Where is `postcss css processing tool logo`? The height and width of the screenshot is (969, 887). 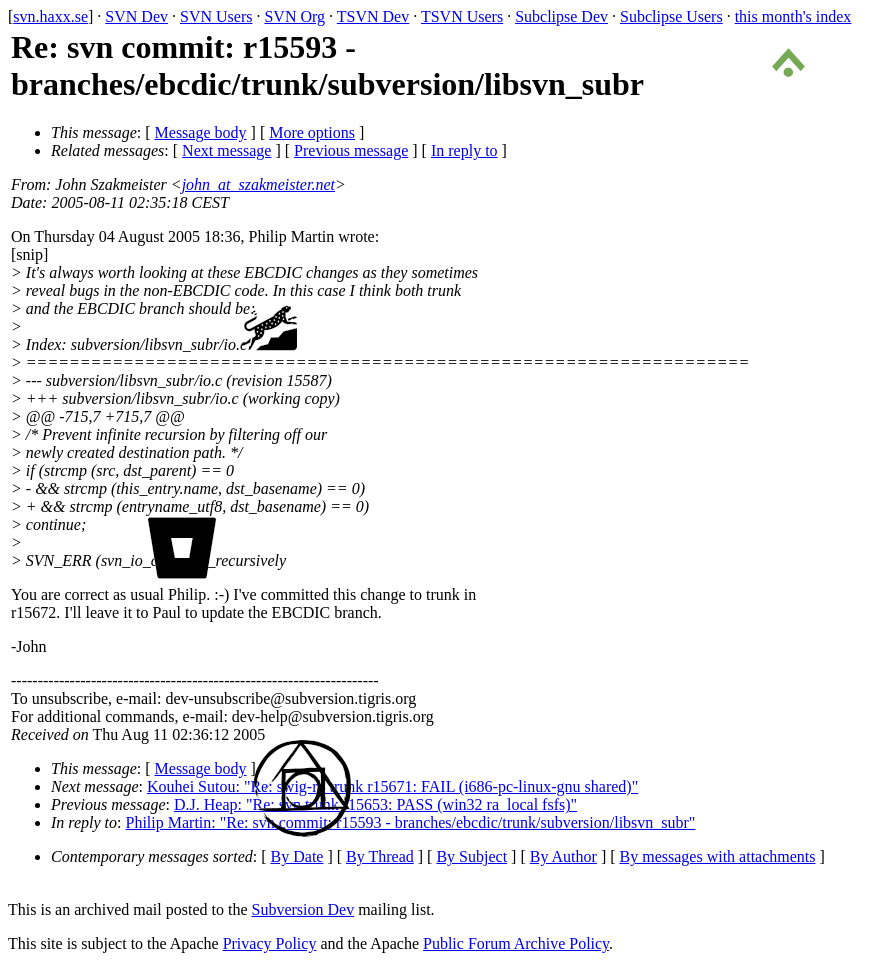 postcss css processing tool logo is located at coordinates (302, 788).